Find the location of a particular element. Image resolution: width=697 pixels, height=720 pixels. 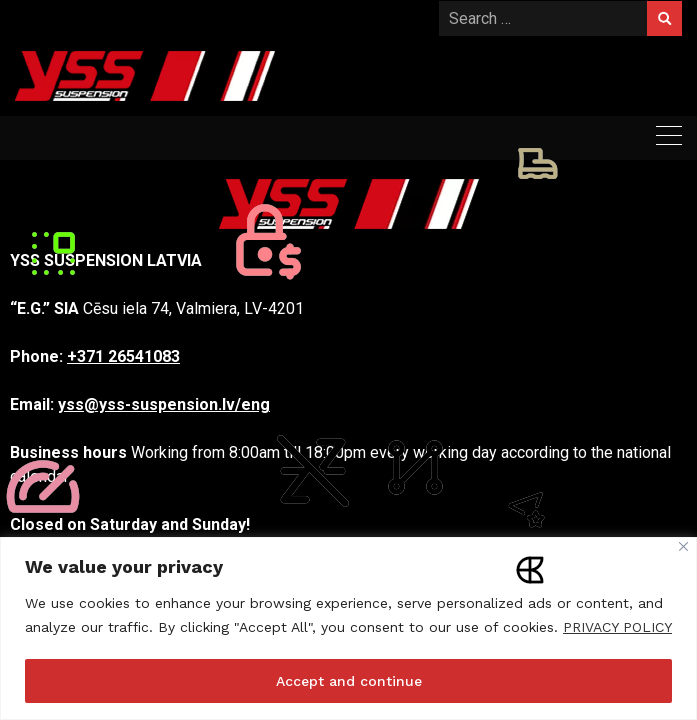

browse footwear or shoe products is located at coordinates (536, 163).